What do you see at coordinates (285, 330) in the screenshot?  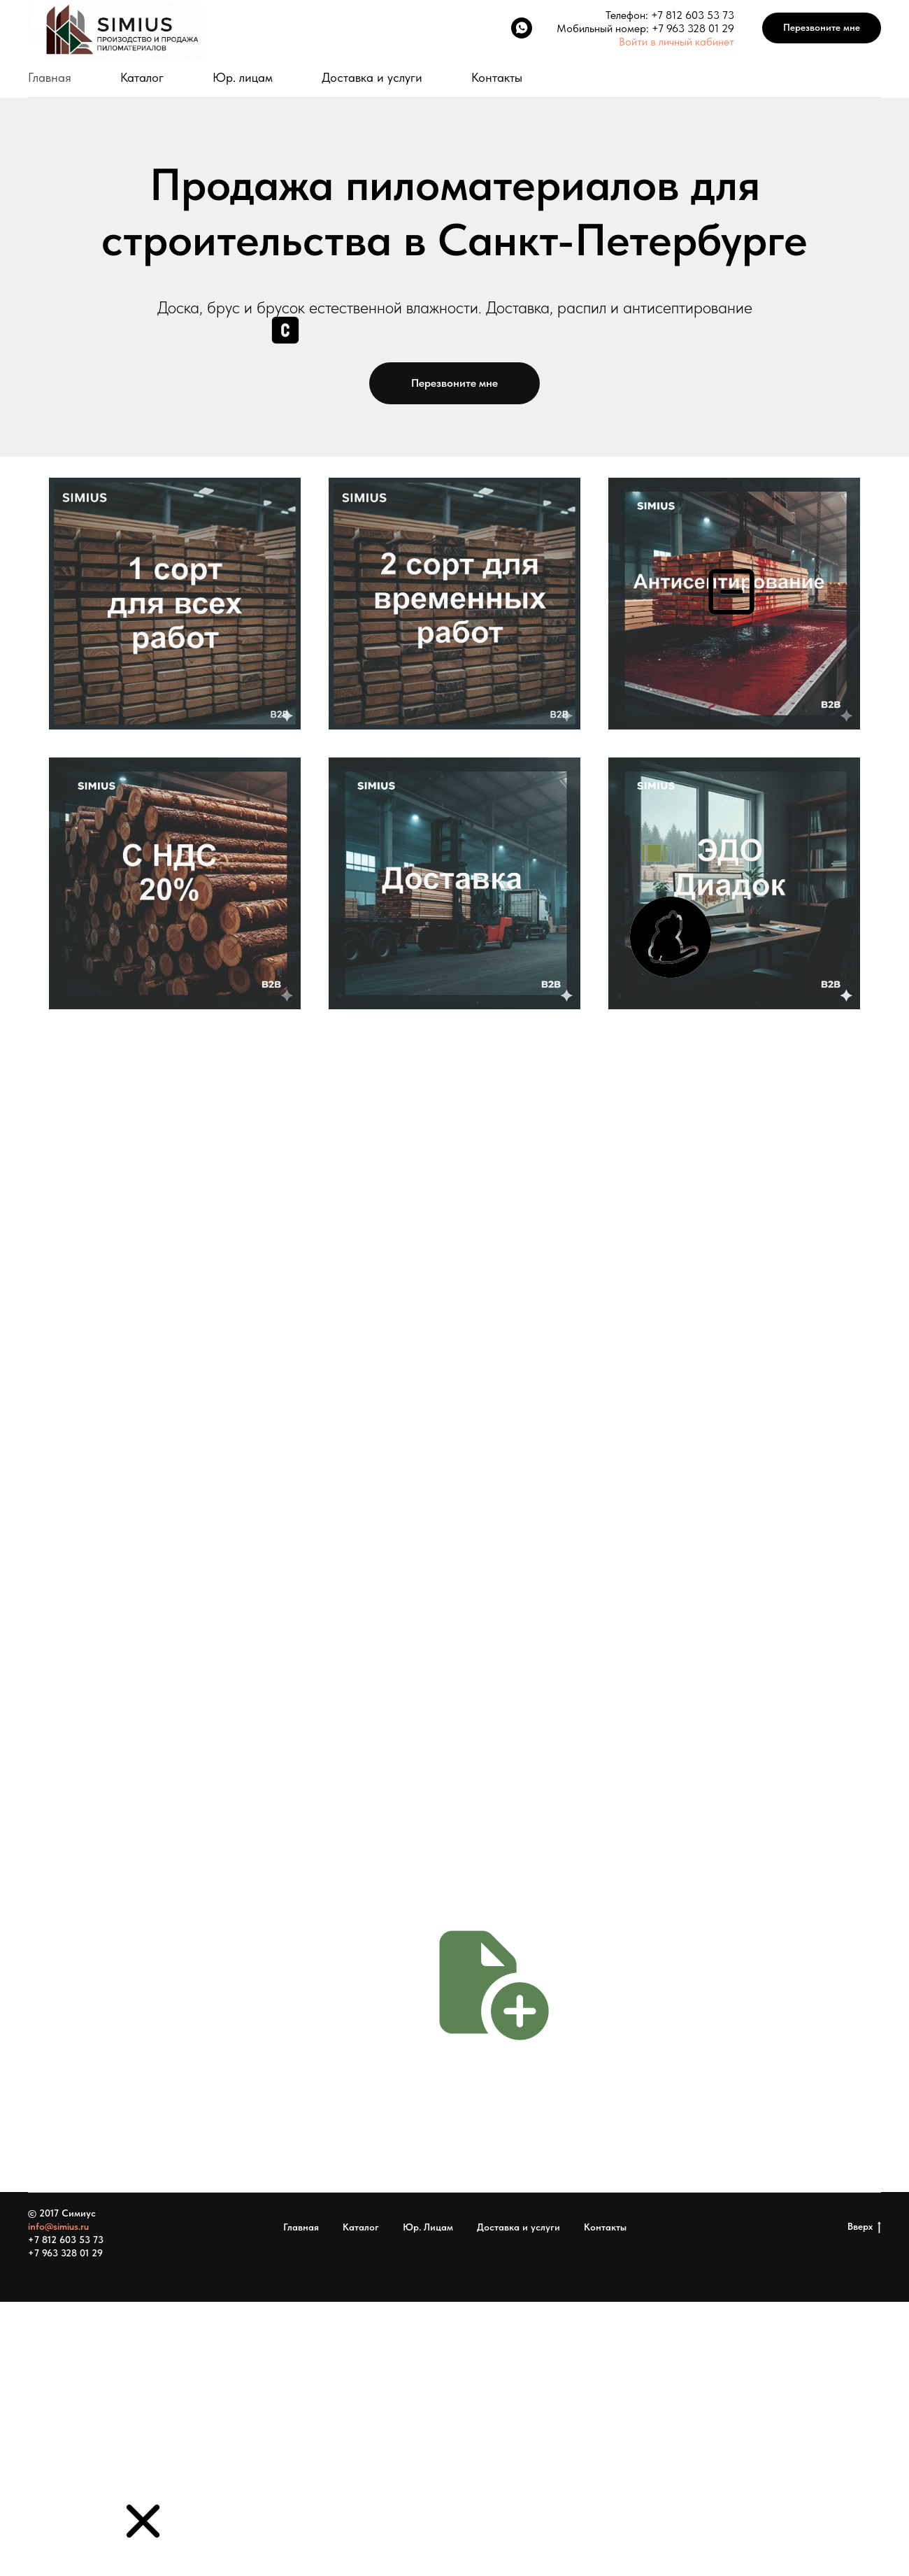 I see `indicates a "C" grade or rating` at bounding box center [285, 330].